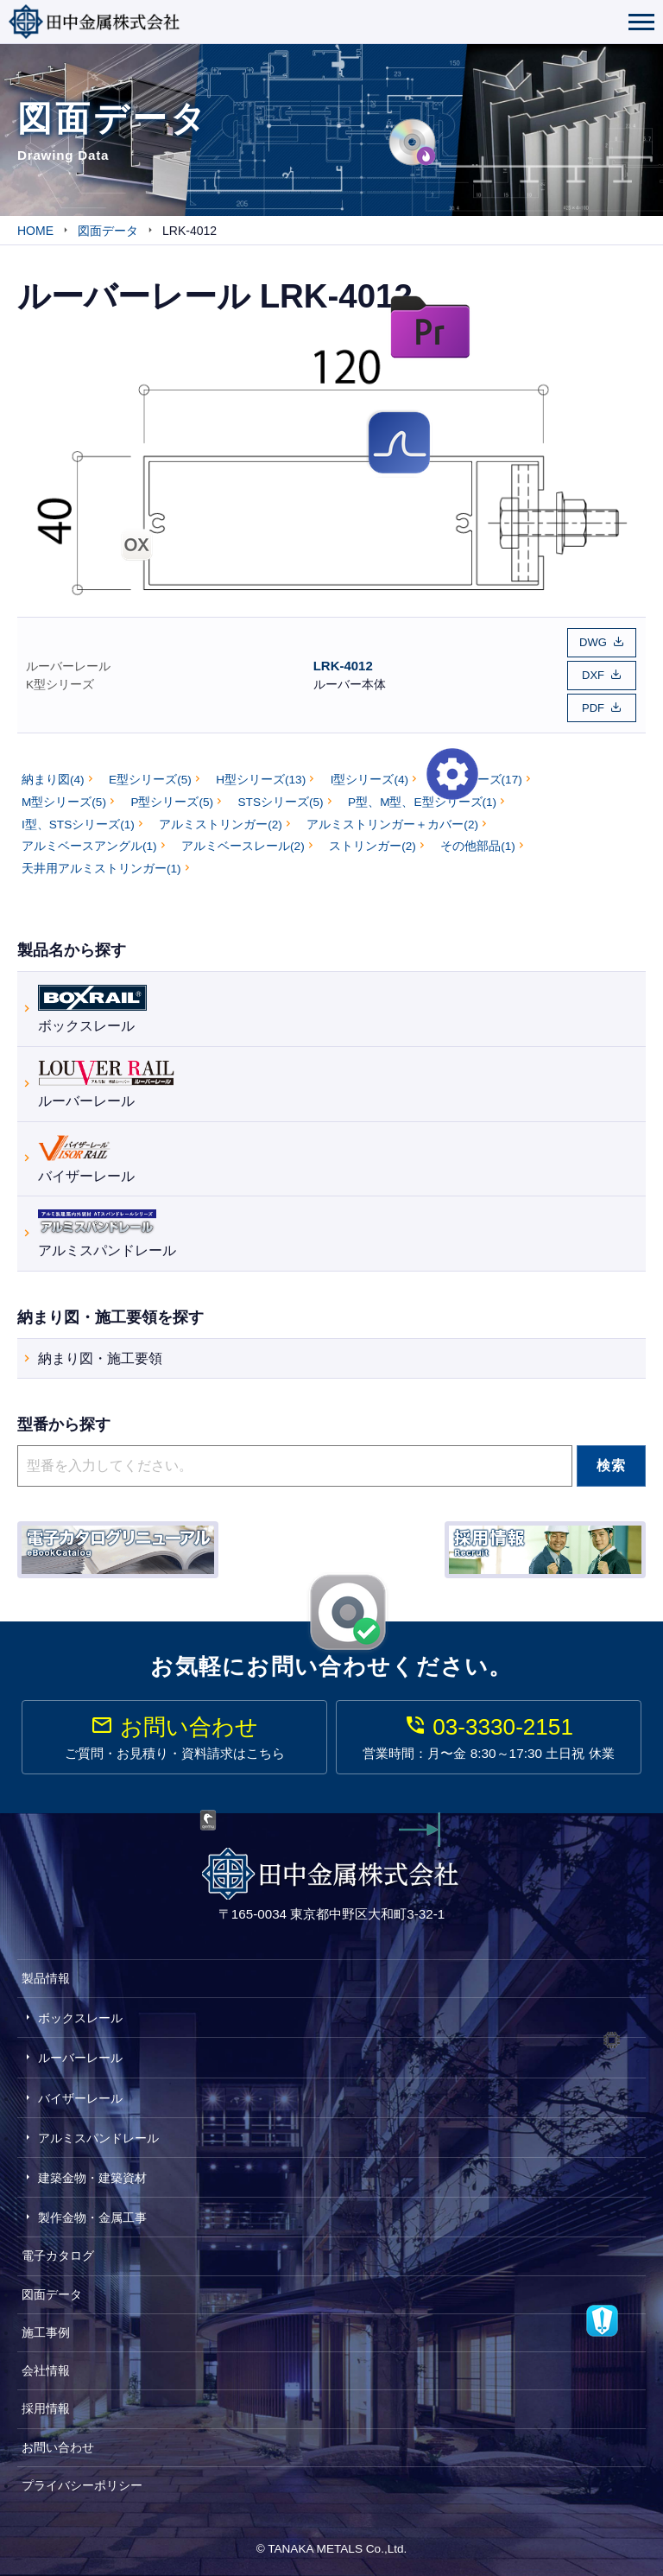 This screenshot has height=2576, width=663. Describe the element at coordinates (611, 2040) in the screenshot. I see `access hardware or processor settings` at that location.